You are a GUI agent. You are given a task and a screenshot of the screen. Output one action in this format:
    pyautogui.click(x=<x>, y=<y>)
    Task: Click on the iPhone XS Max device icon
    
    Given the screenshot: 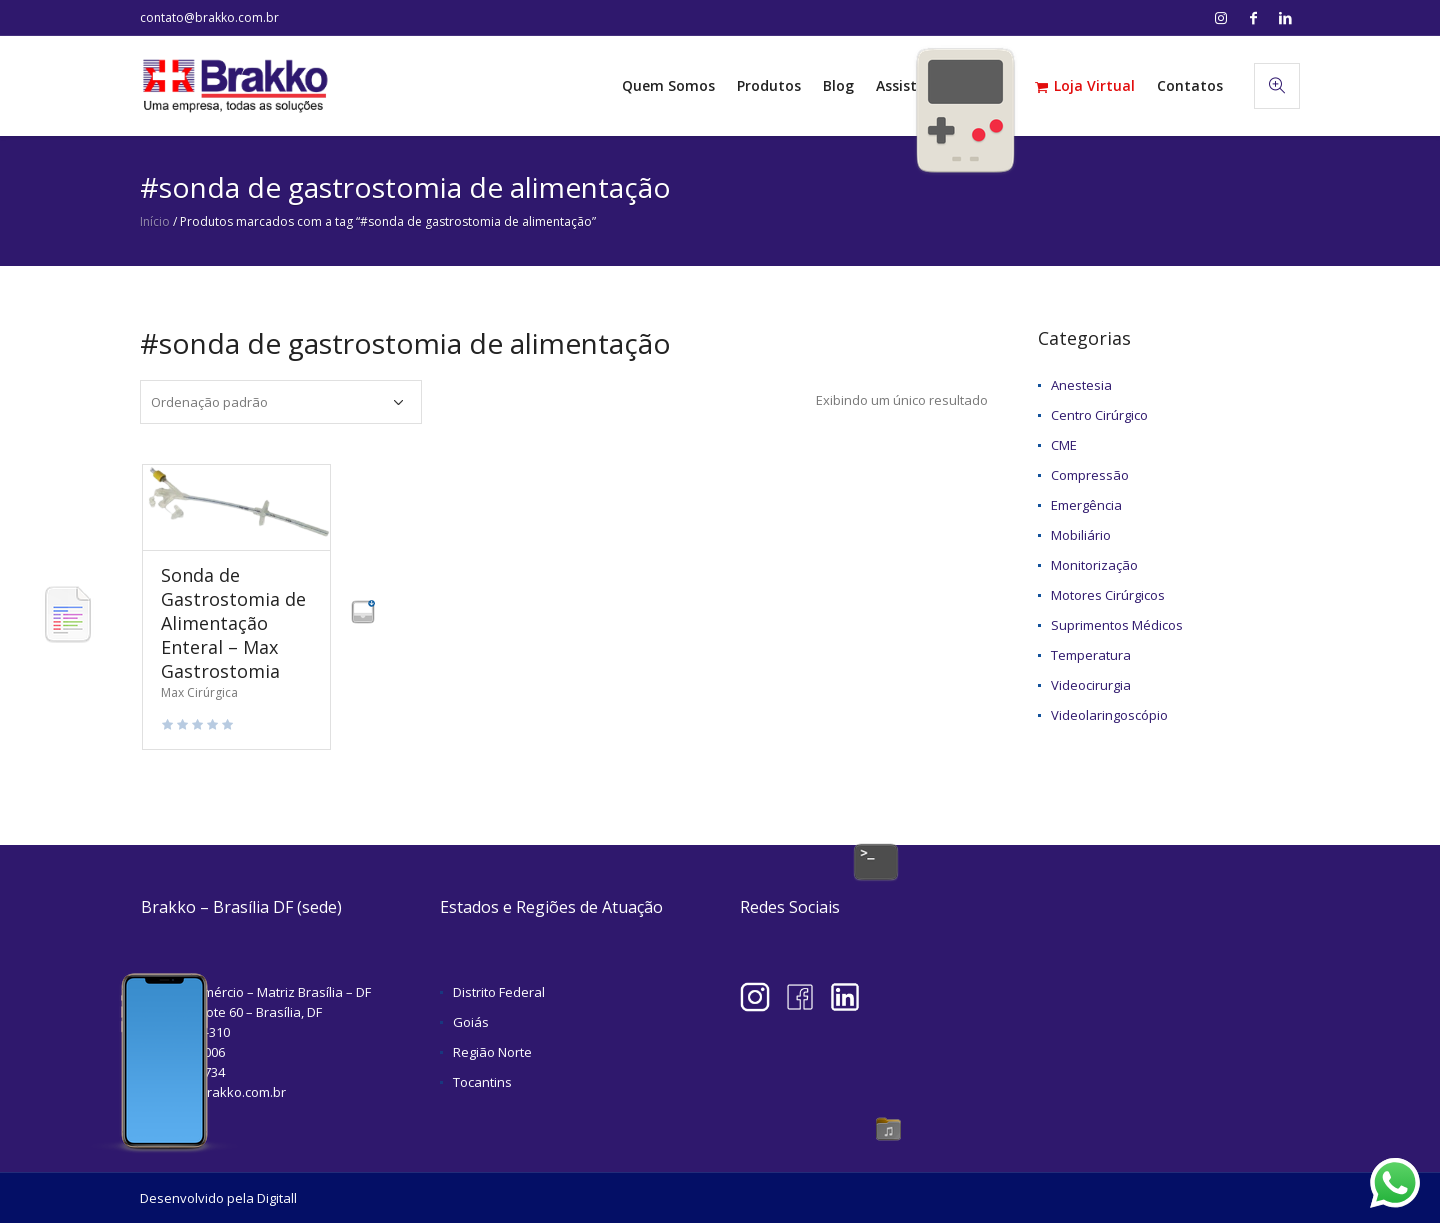 What is the action you would take?
    pyautogui.click(x=164, y=1063)
    